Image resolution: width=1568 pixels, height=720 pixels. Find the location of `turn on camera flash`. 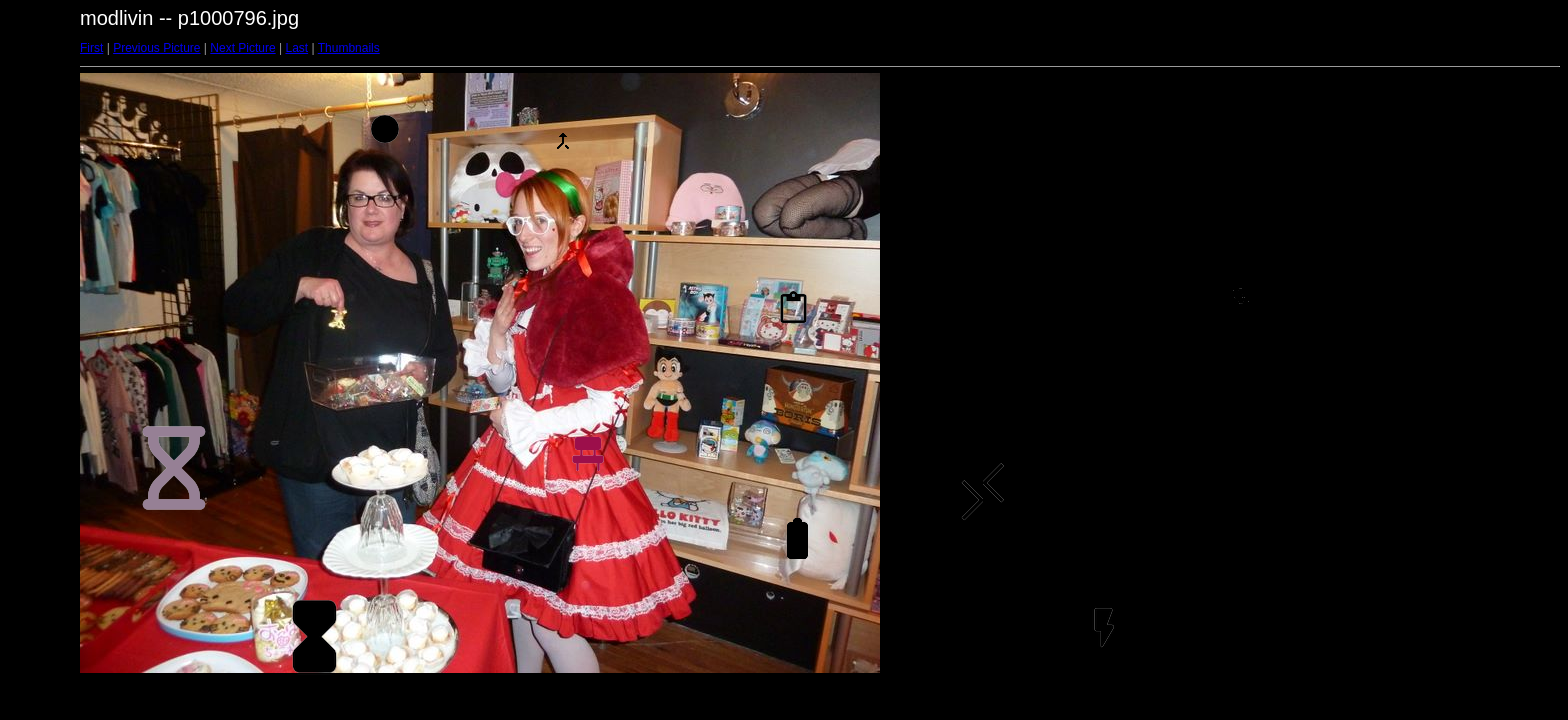

turn on camera flash is located at coordinates (1105, 629).